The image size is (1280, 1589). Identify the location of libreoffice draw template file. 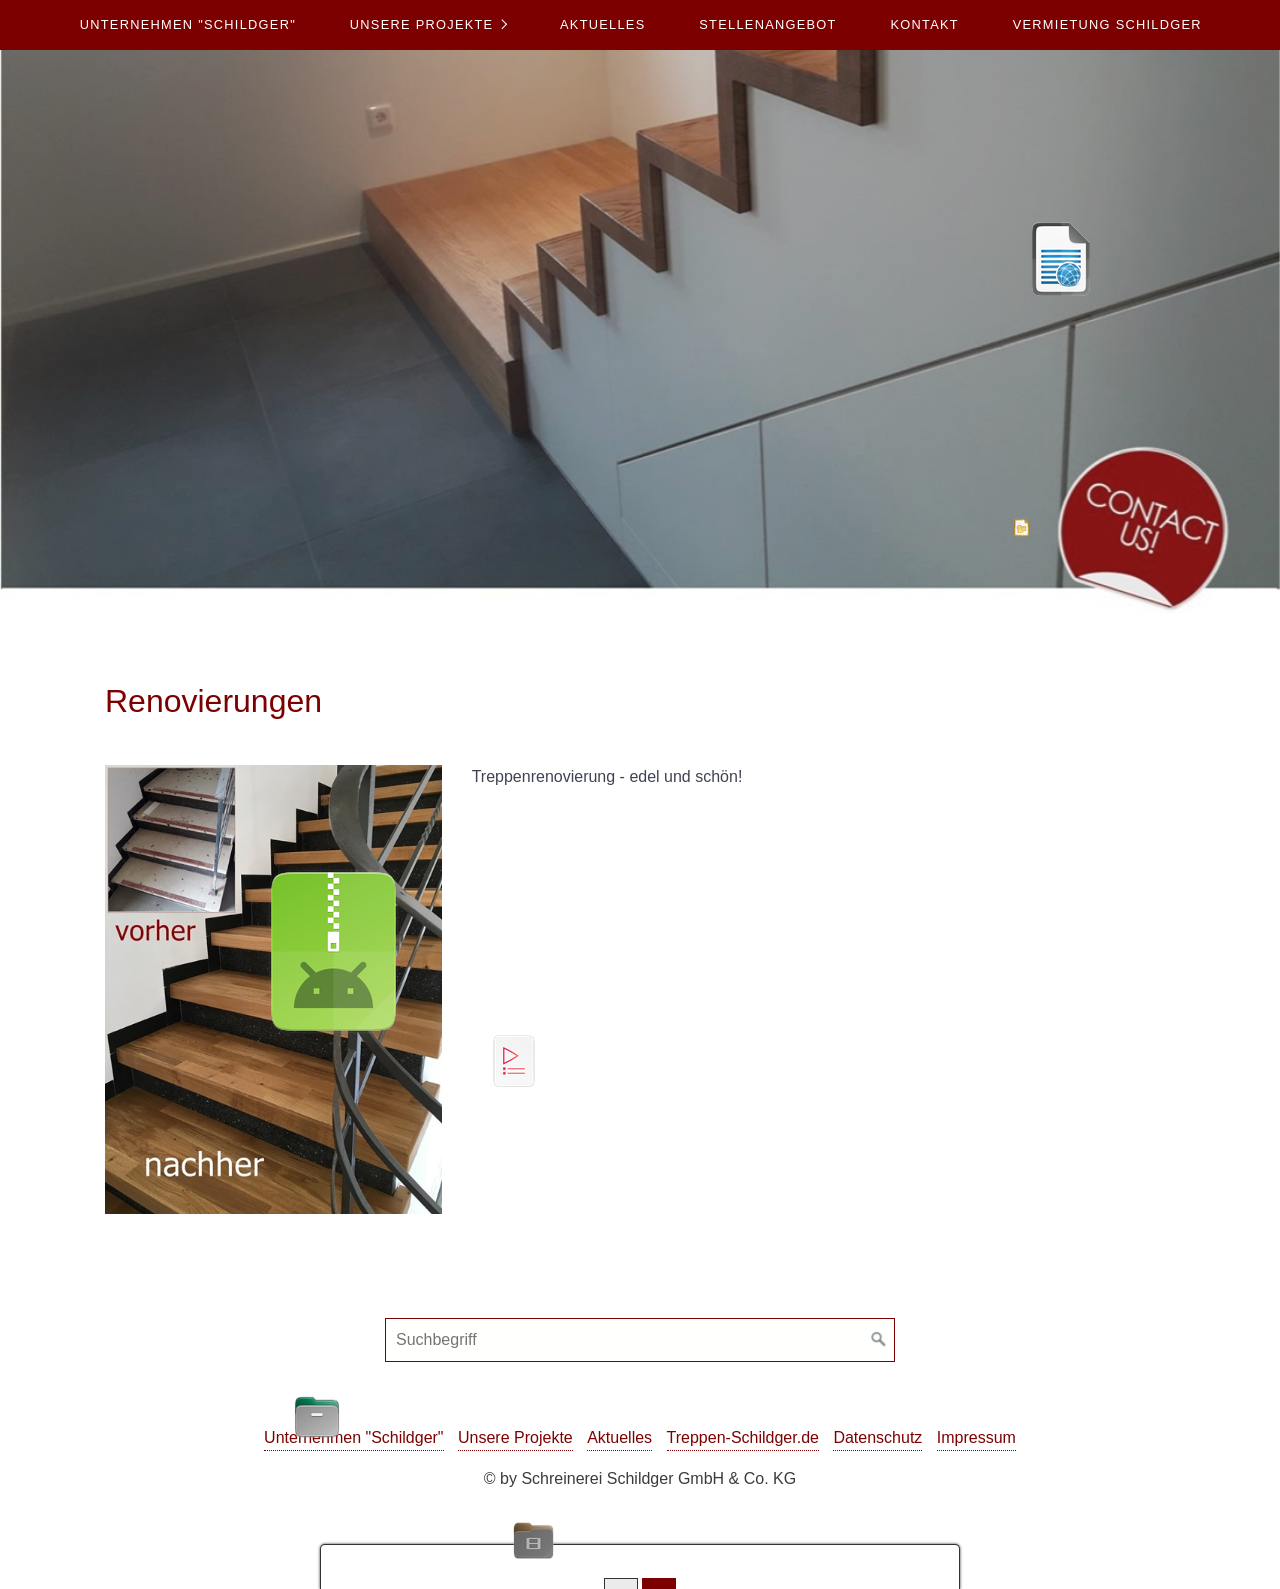
(1021, 527).